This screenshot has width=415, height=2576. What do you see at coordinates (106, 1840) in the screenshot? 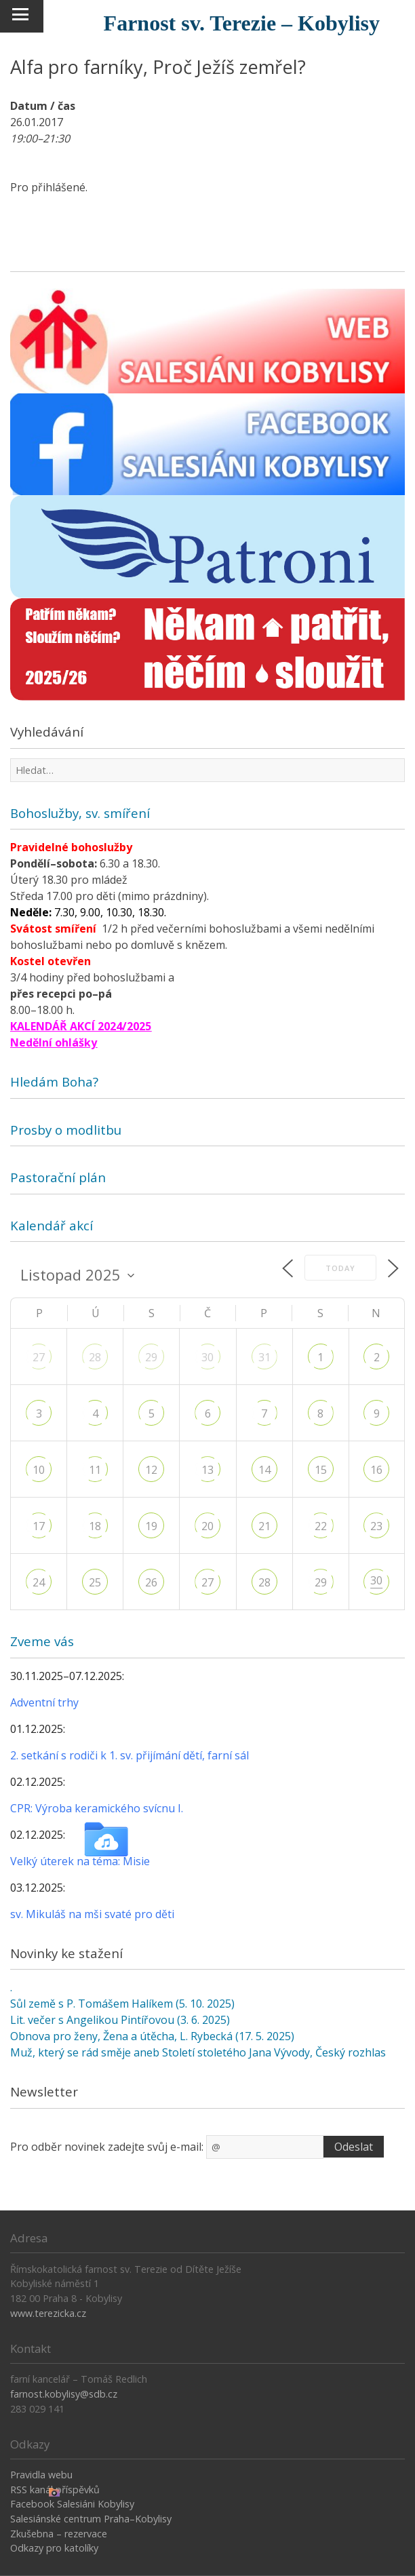
I see `open folder containing downloaded youtube audio files` at bounding box center [106, 1840].